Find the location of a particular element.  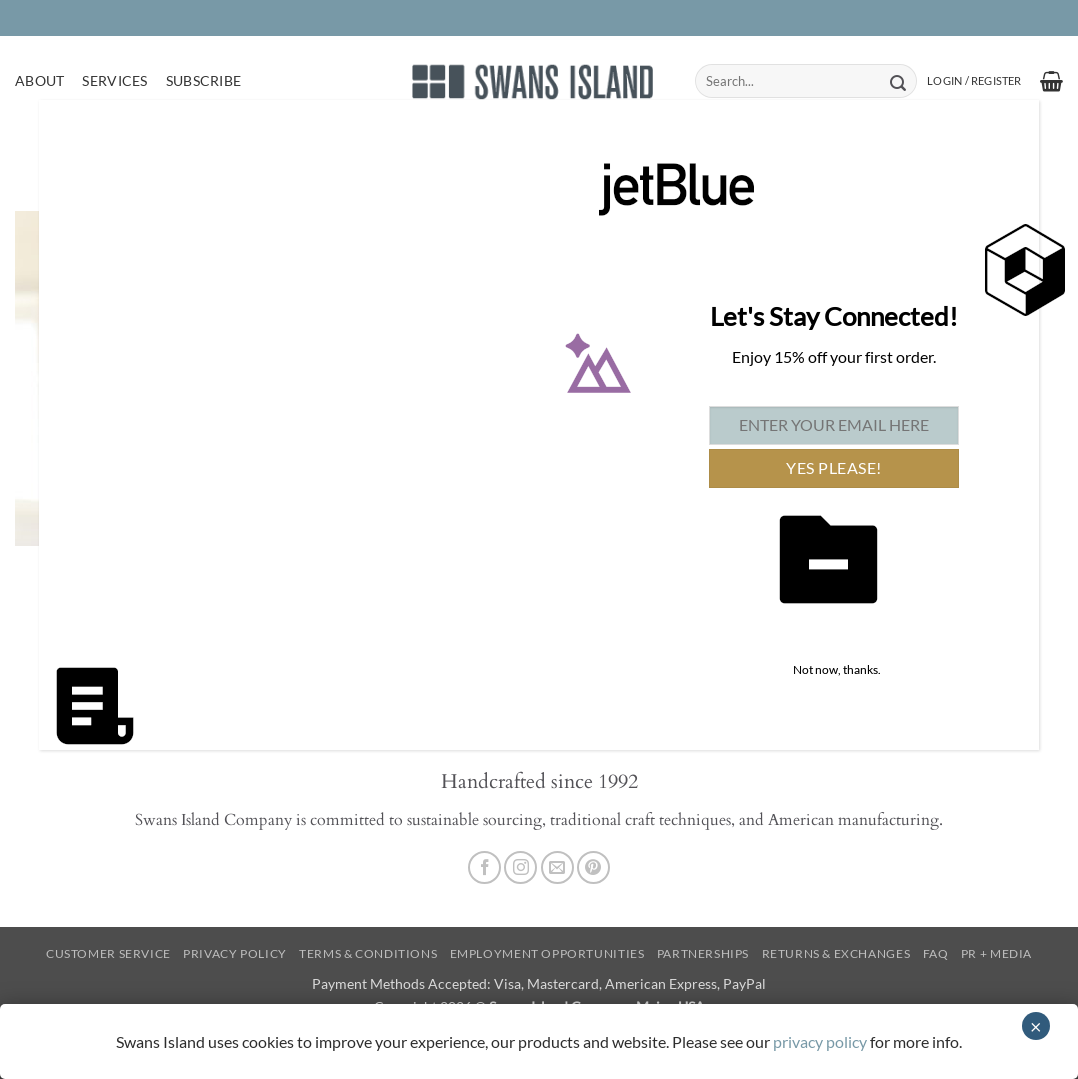

blueprint app logo is located at coordinates (1025, 270).